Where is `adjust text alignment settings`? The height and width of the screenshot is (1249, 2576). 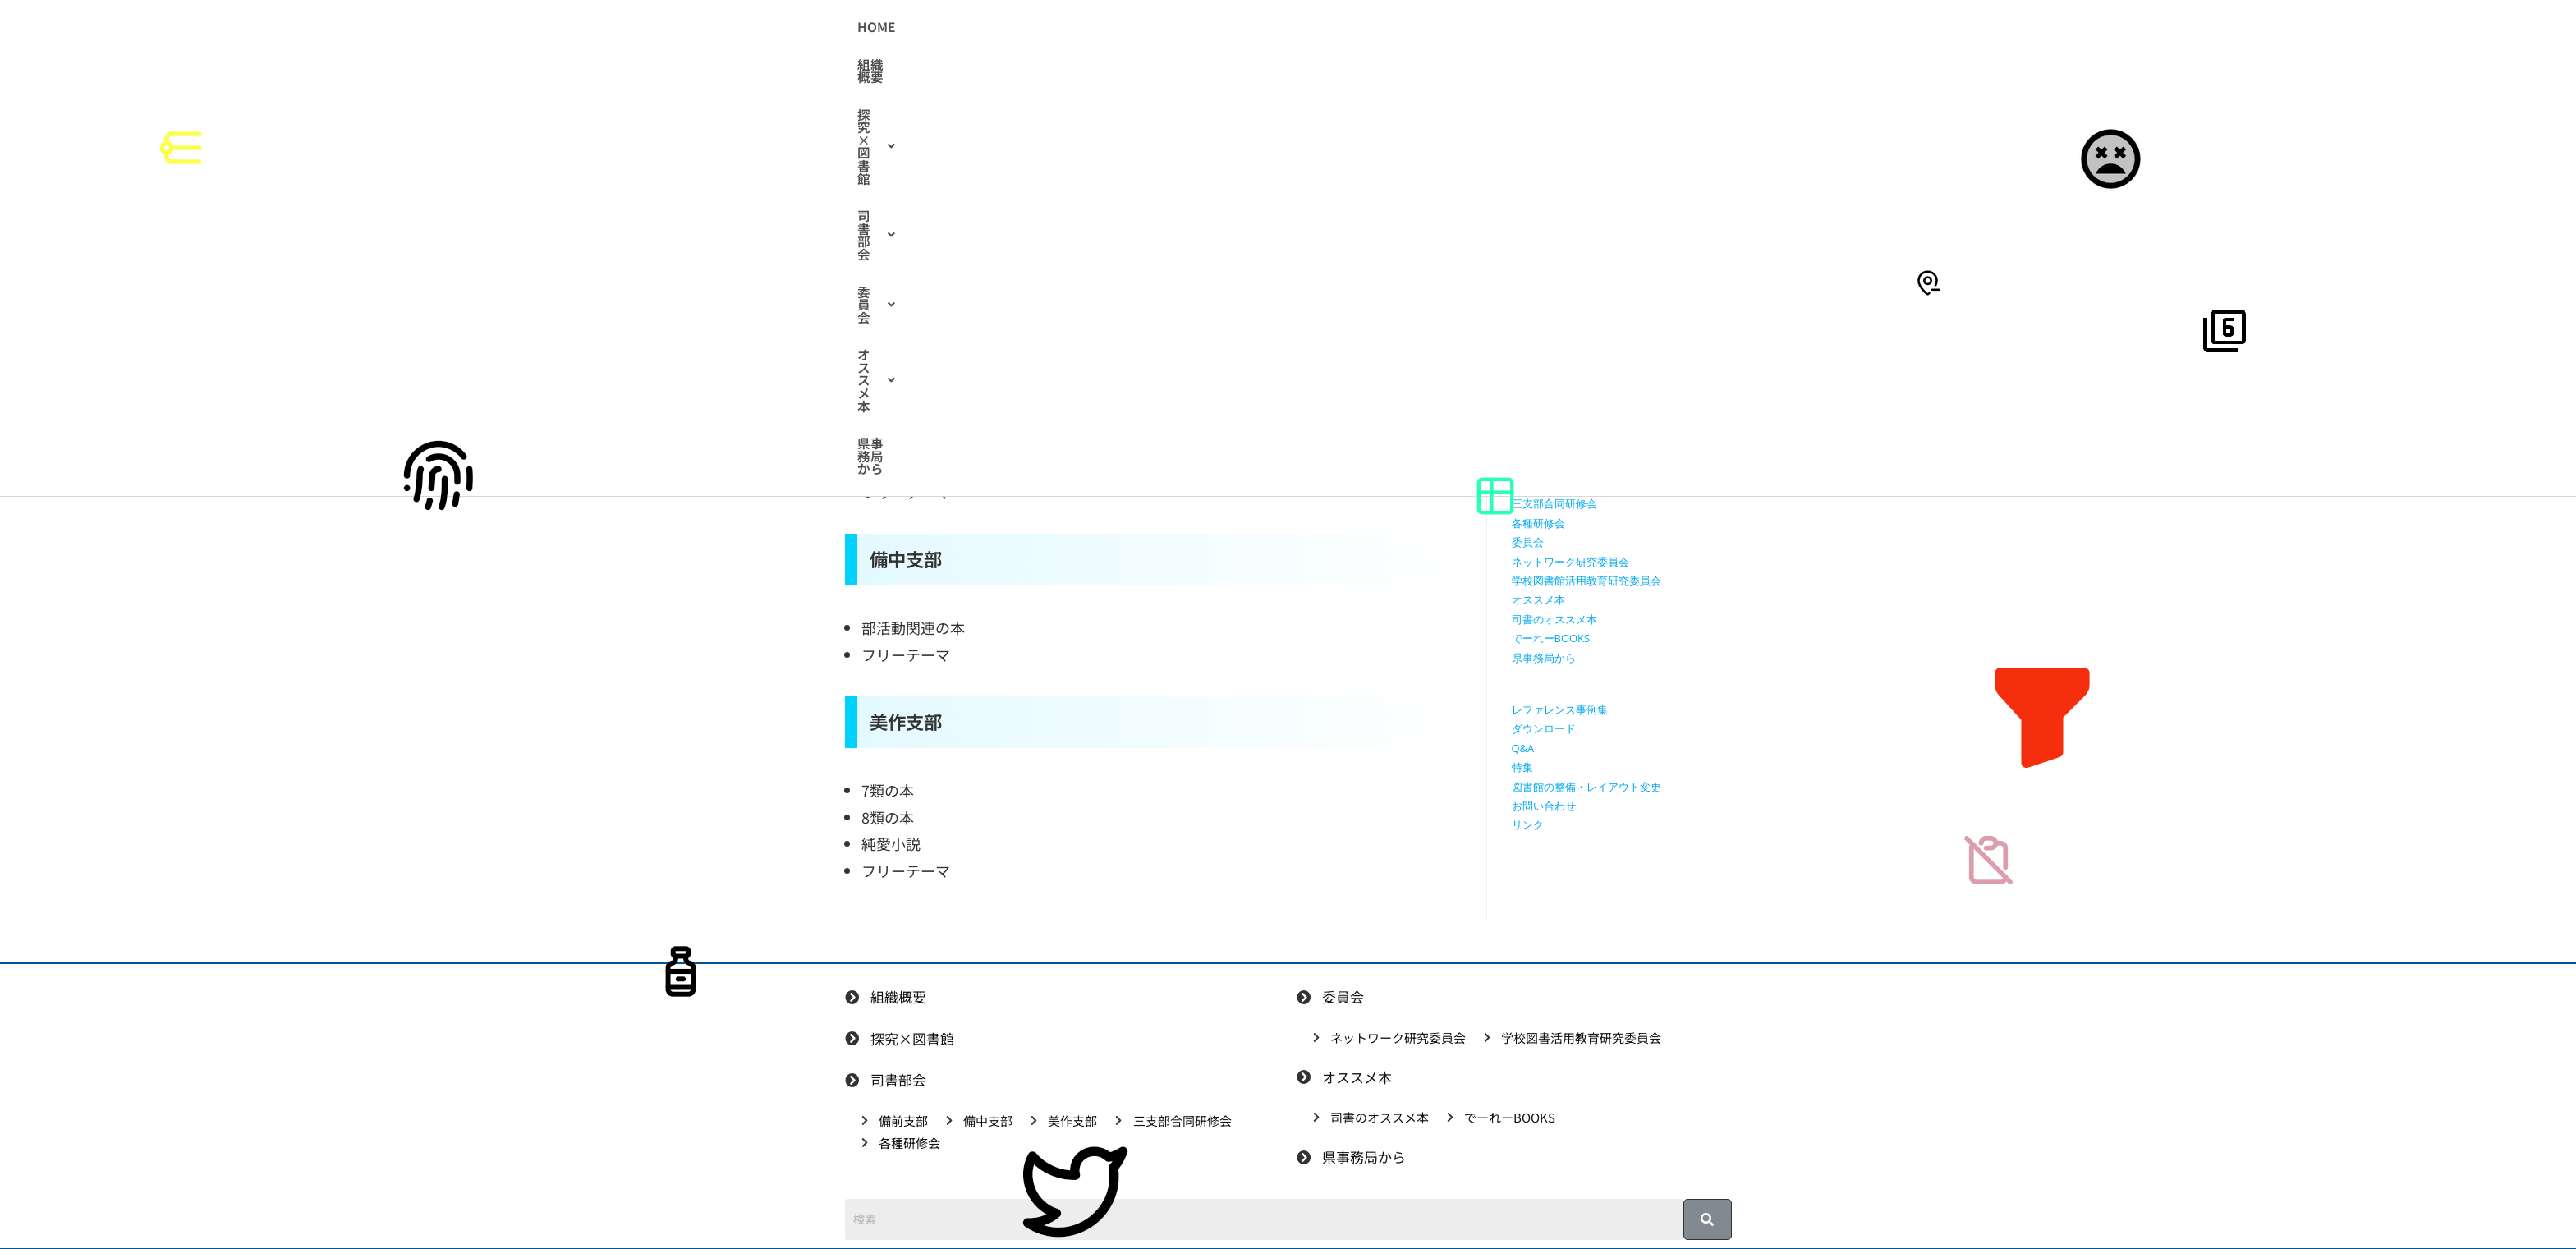 adjust text alignment settings is located at coordinates (181, 148).